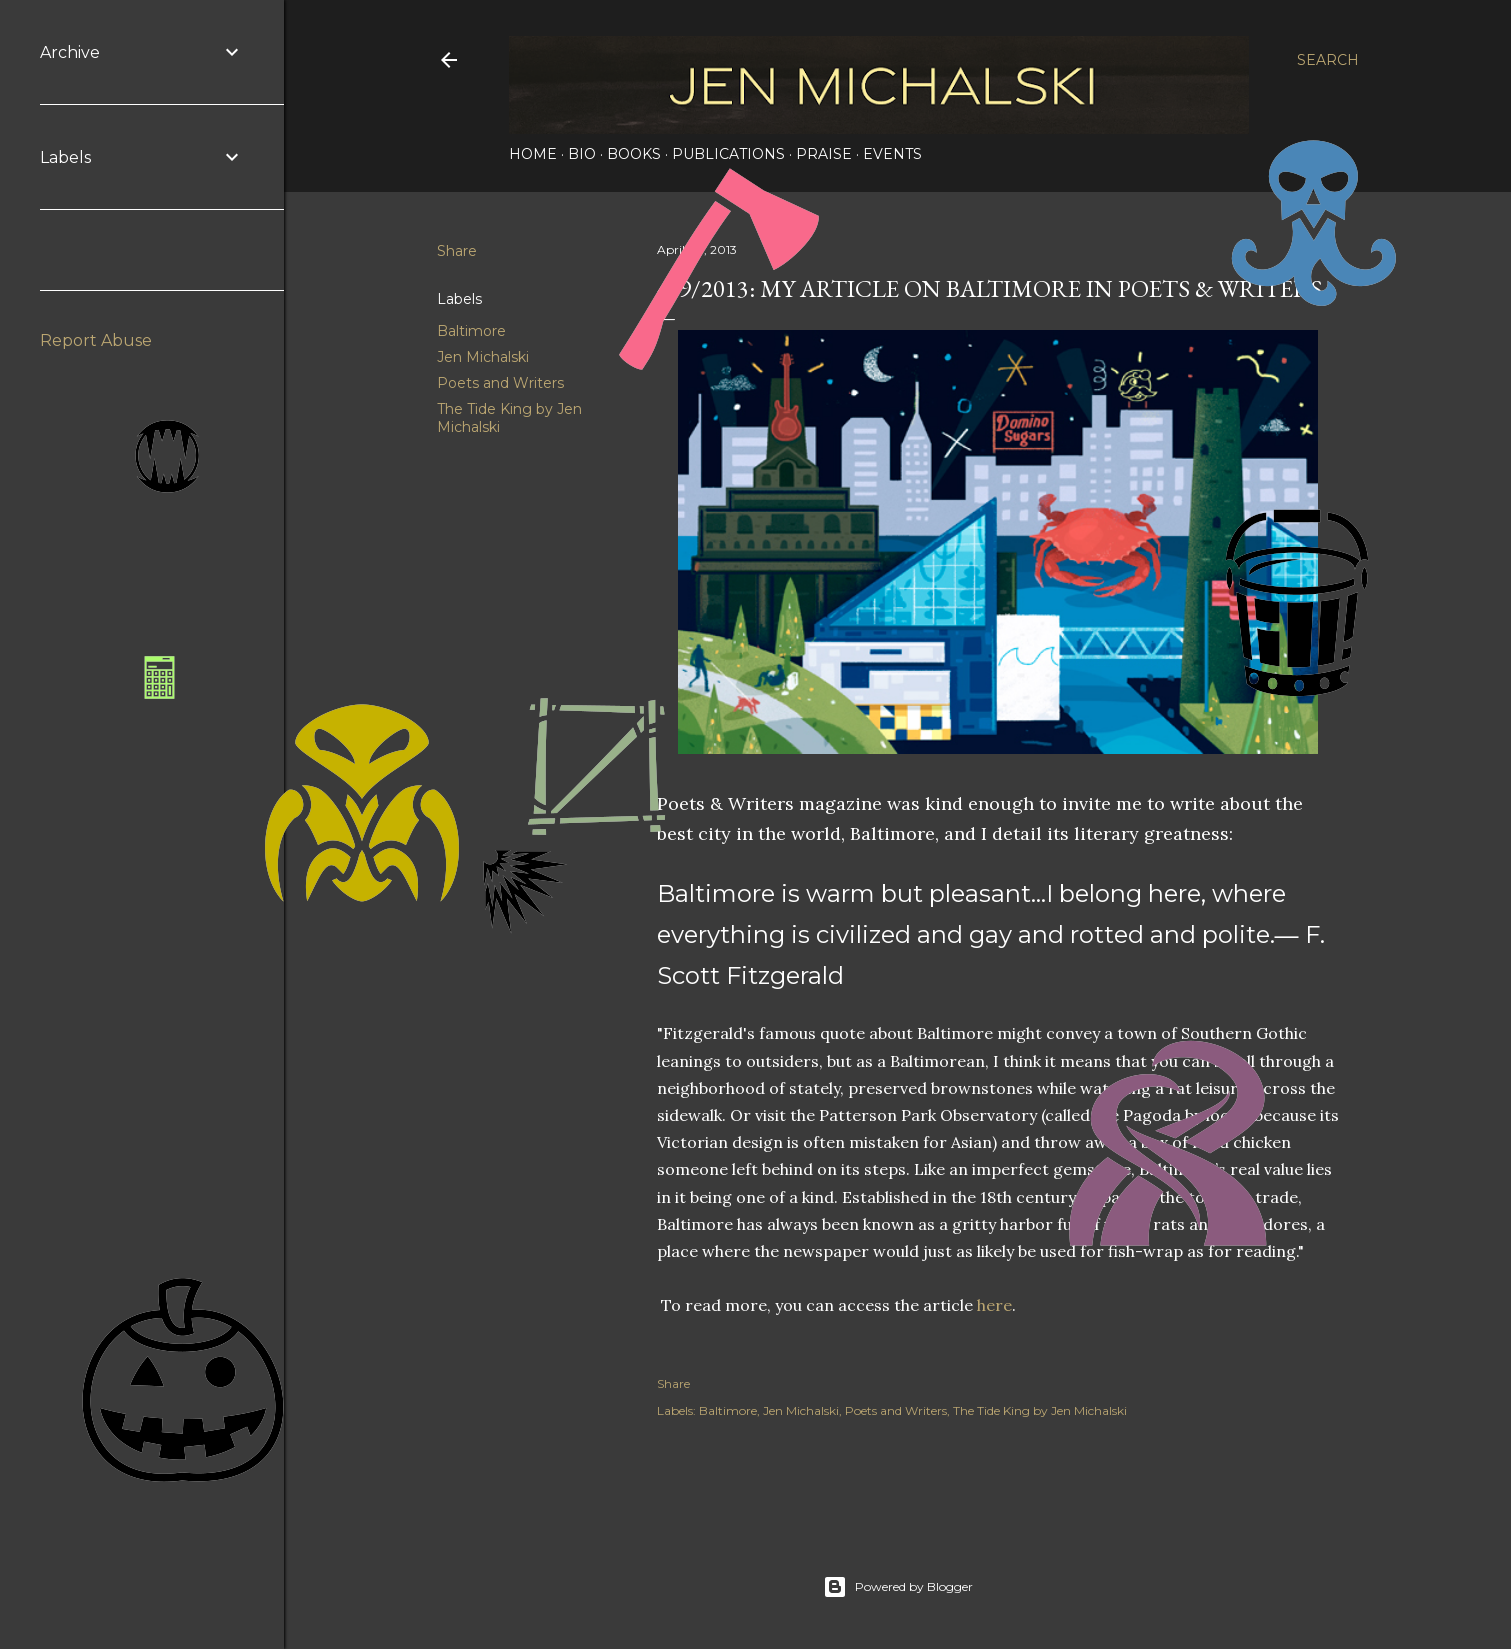  What do you see at coordinates (166, 456) in the screenshot?
I see `indicates vampire or monster character class` at bounding box center [166, 456].